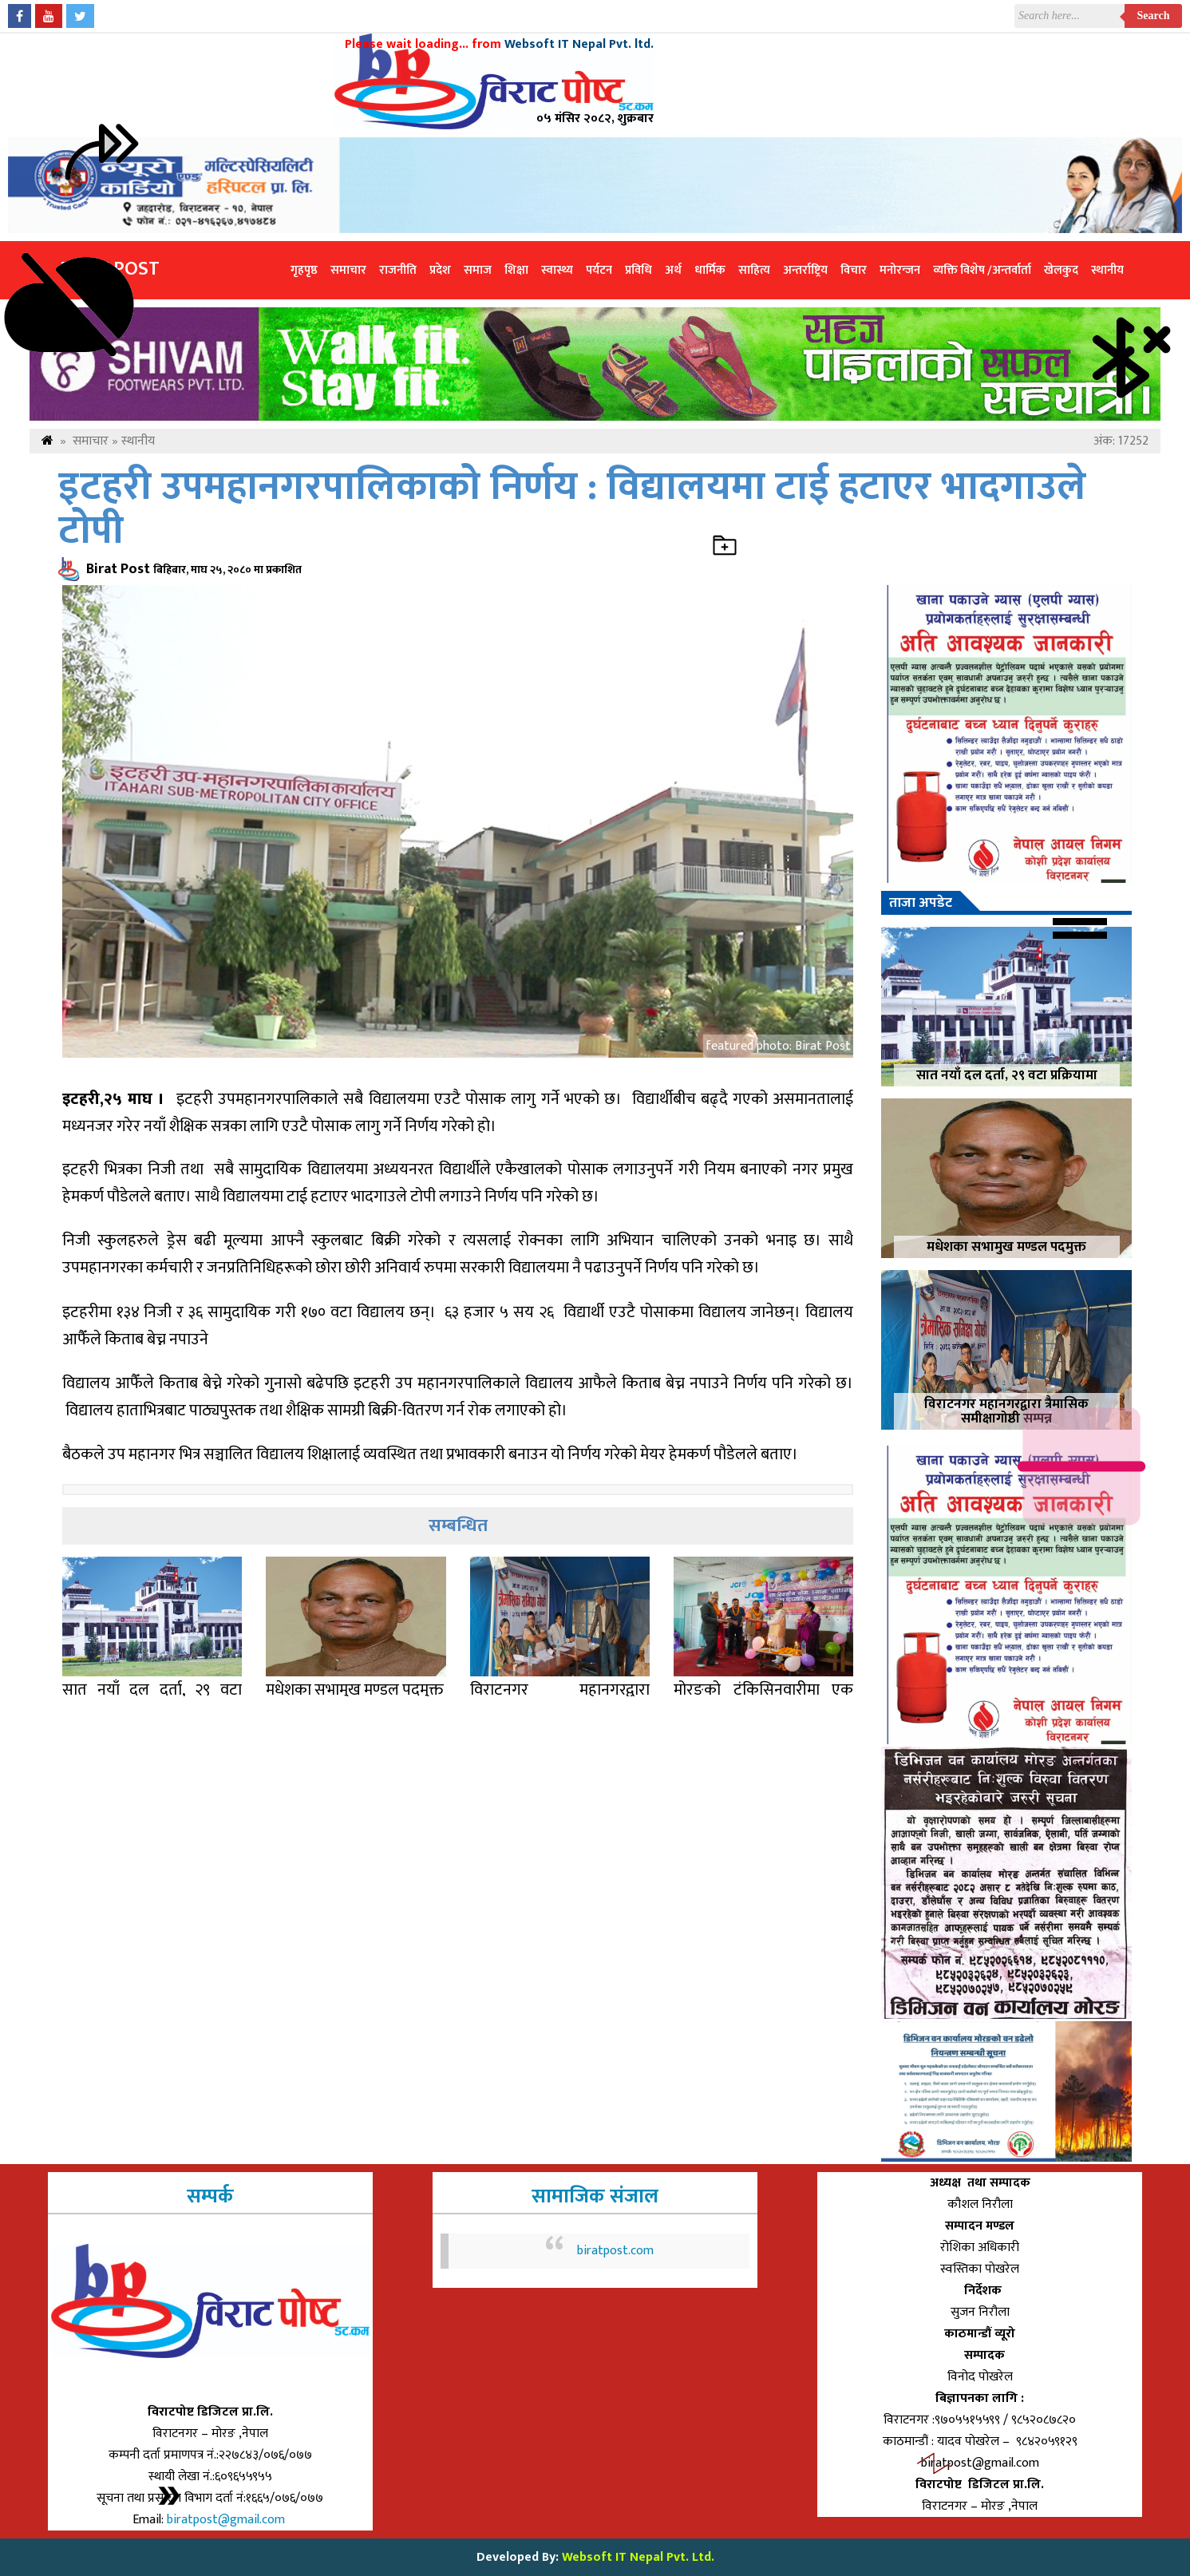 The image size is (1190, 2576). I want to click on select sawtooth waveform in audio synthesizer, so click(934, 2463).